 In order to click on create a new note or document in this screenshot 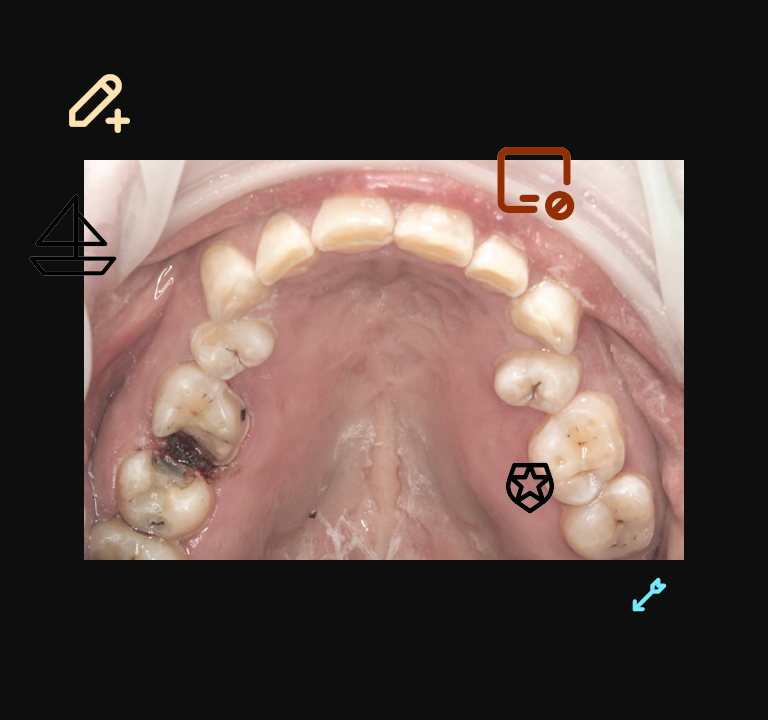, I will do `click(96, 99)`.